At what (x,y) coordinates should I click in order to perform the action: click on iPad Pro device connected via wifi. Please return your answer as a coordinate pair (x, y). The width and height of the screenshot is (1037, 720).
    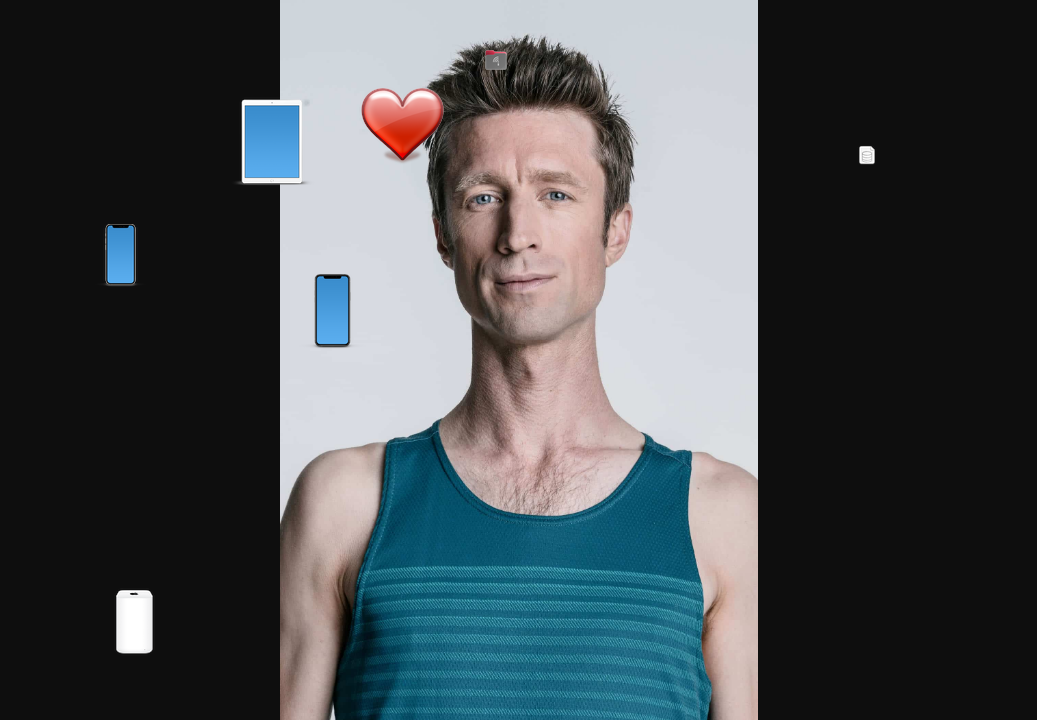
    Looking at the image, I should click on (272, 142).